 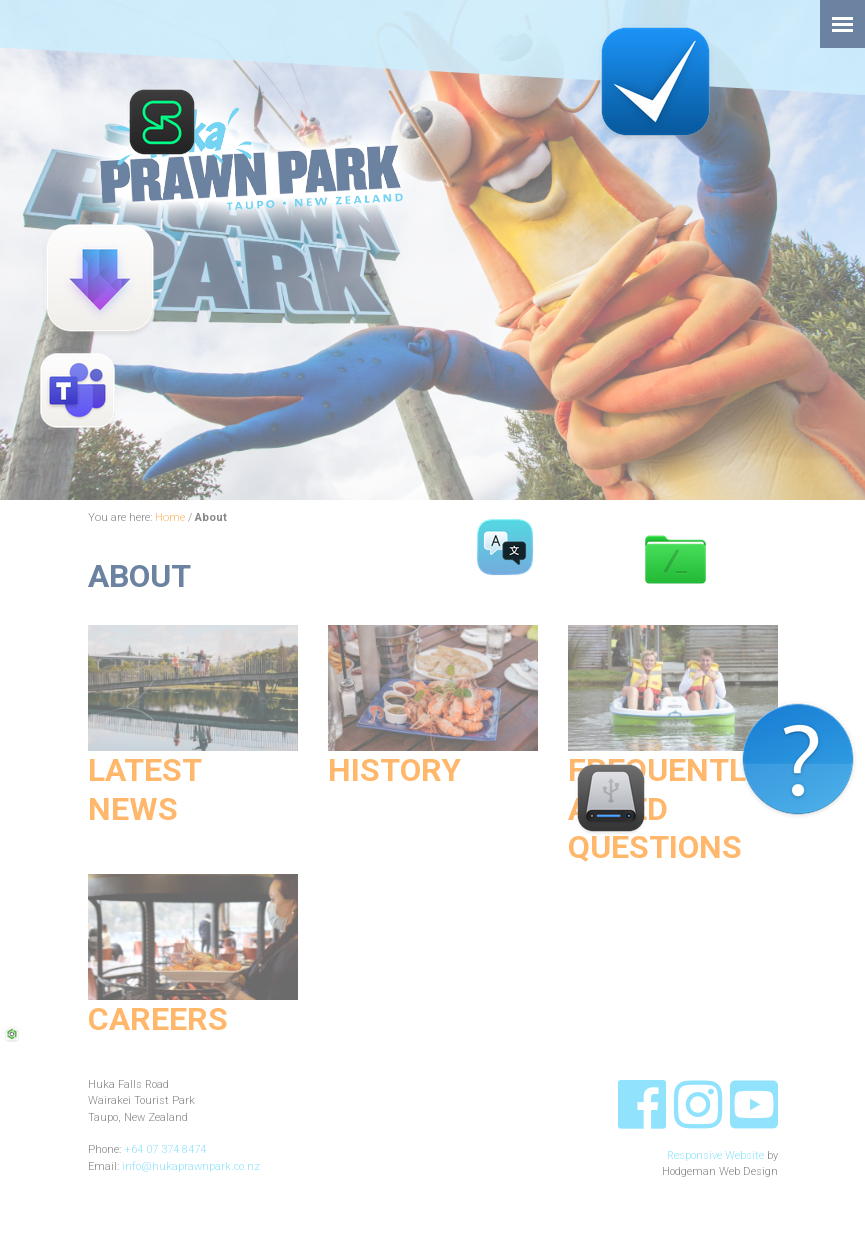 I want to click on open the help center or documentation, so click(x=798, y=759).